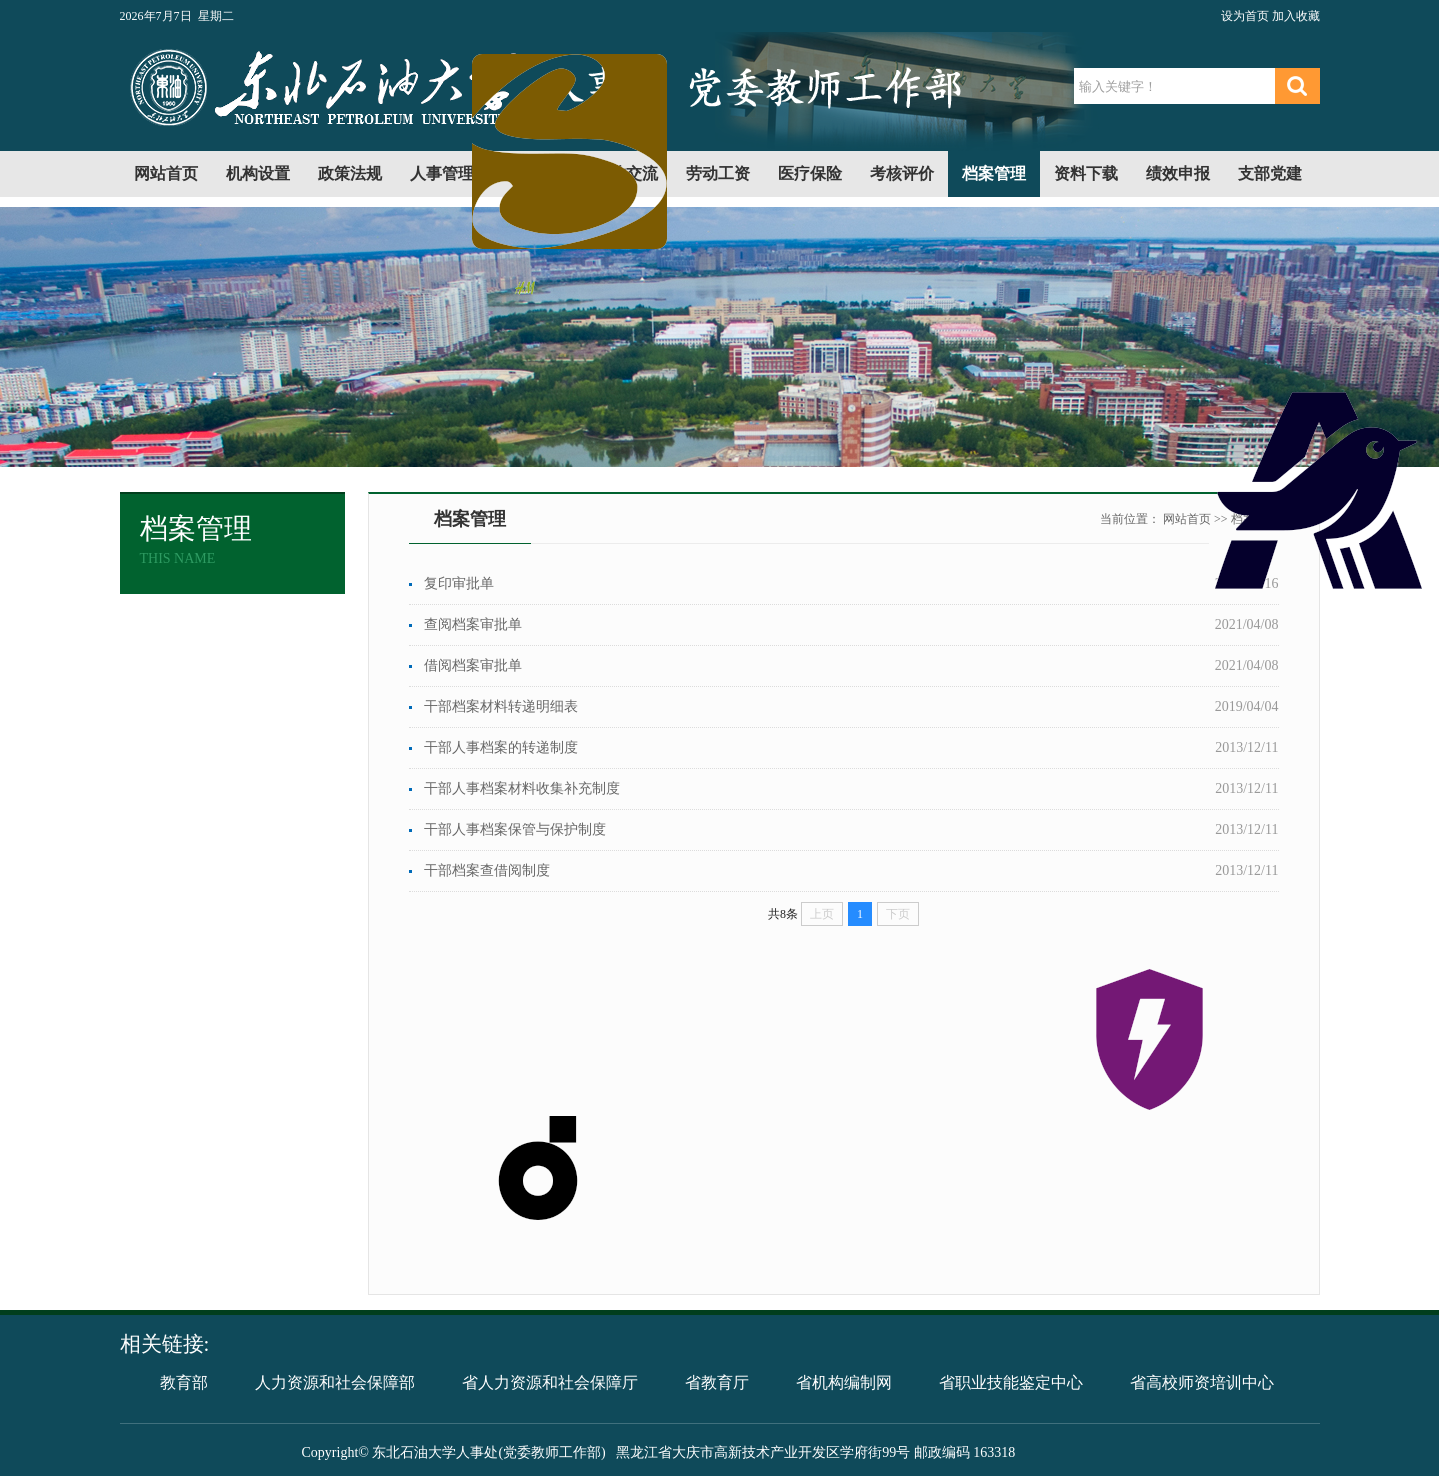  I want to click on visit The Spriters Resource website, so click(569, 151).